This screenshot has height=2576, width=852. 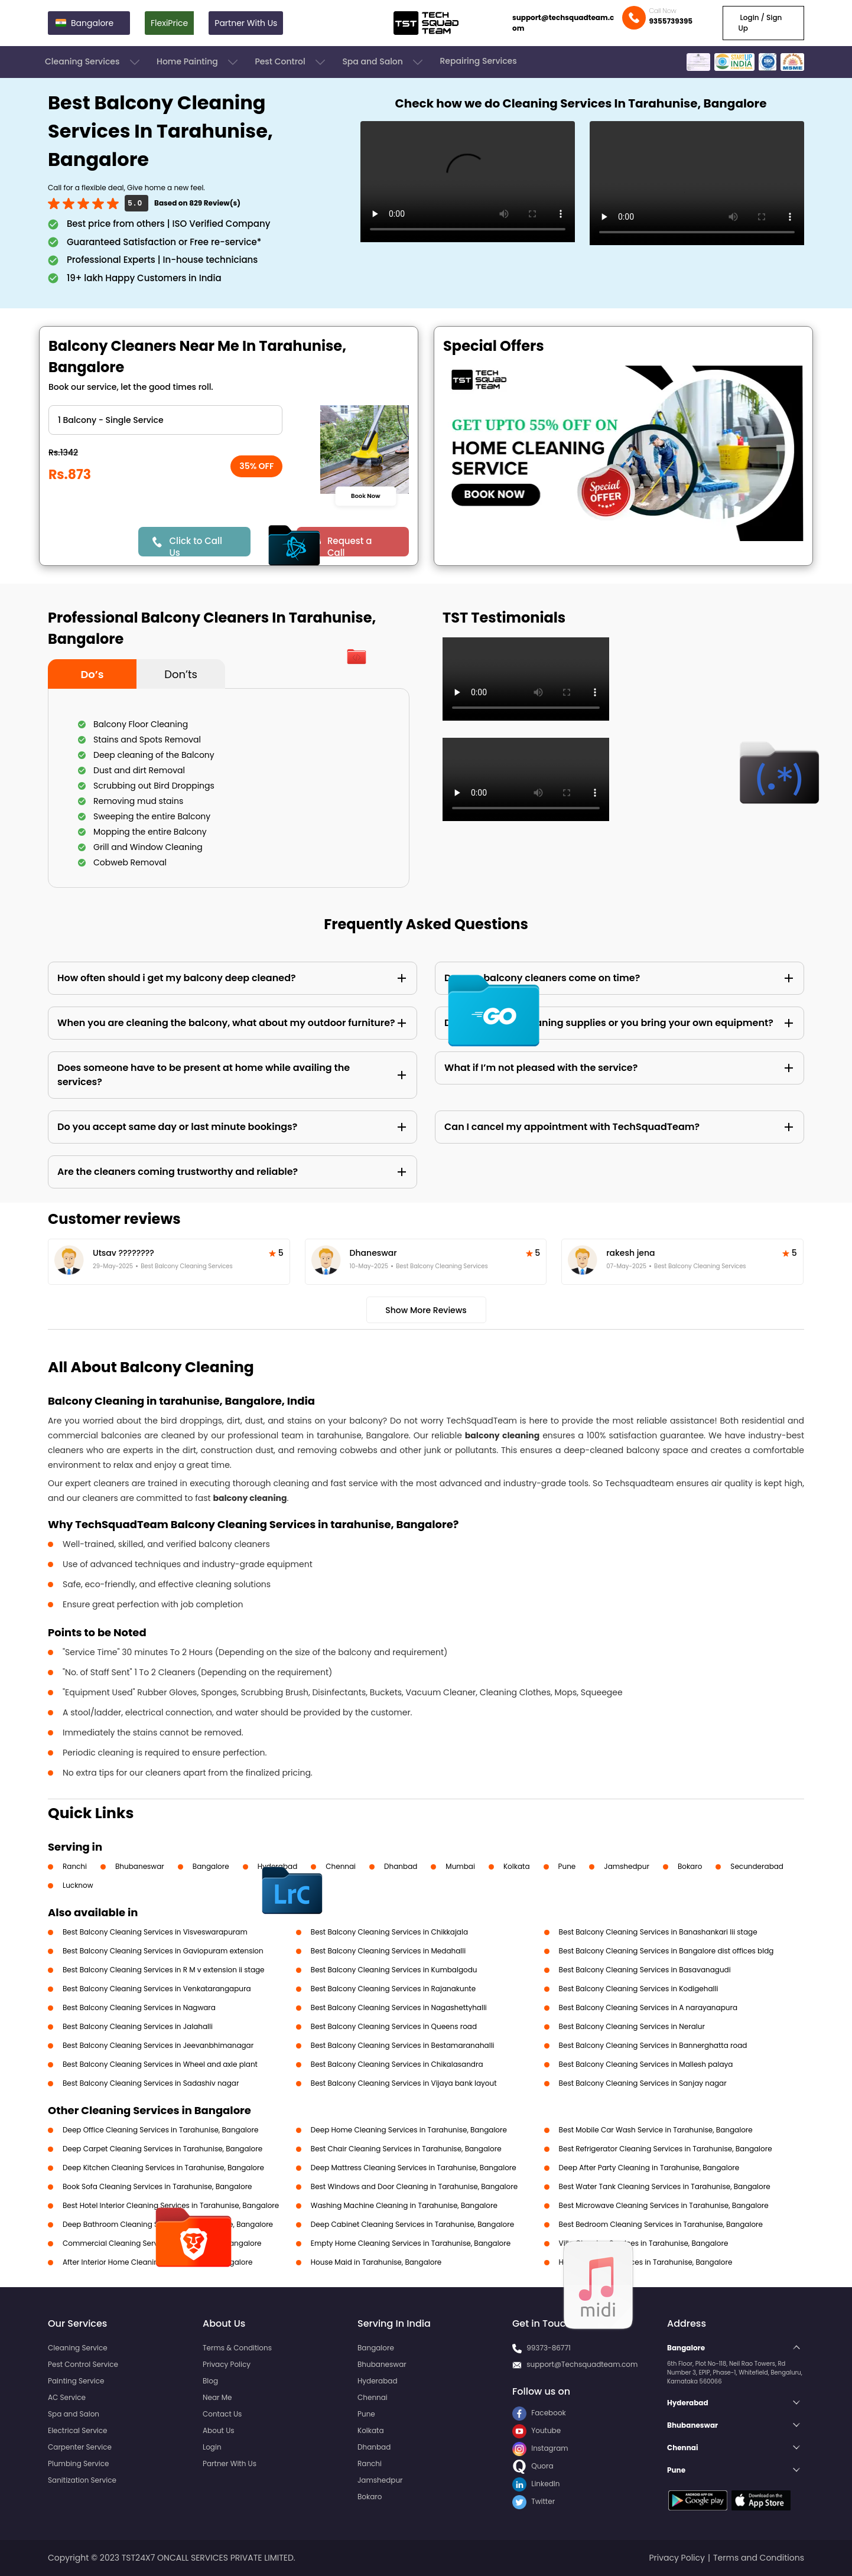 What do you see at coordinates (294, 546) in the screenshot?
I see `open your Battle.net games folder` at bounding box center [294, 546].